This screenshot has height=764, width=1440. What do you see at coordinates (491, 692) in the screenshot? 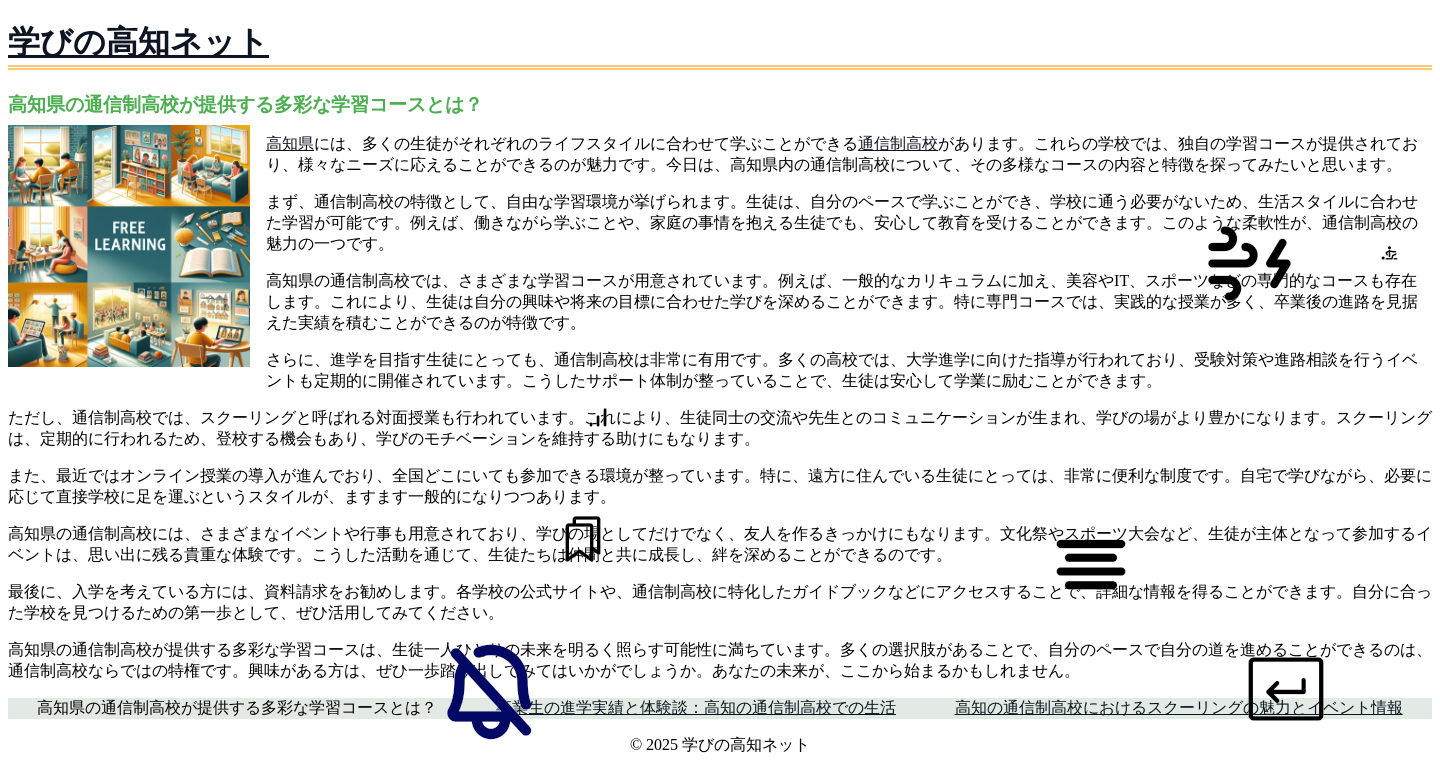
I see `mute notifications` at bounding box center [491, 692].